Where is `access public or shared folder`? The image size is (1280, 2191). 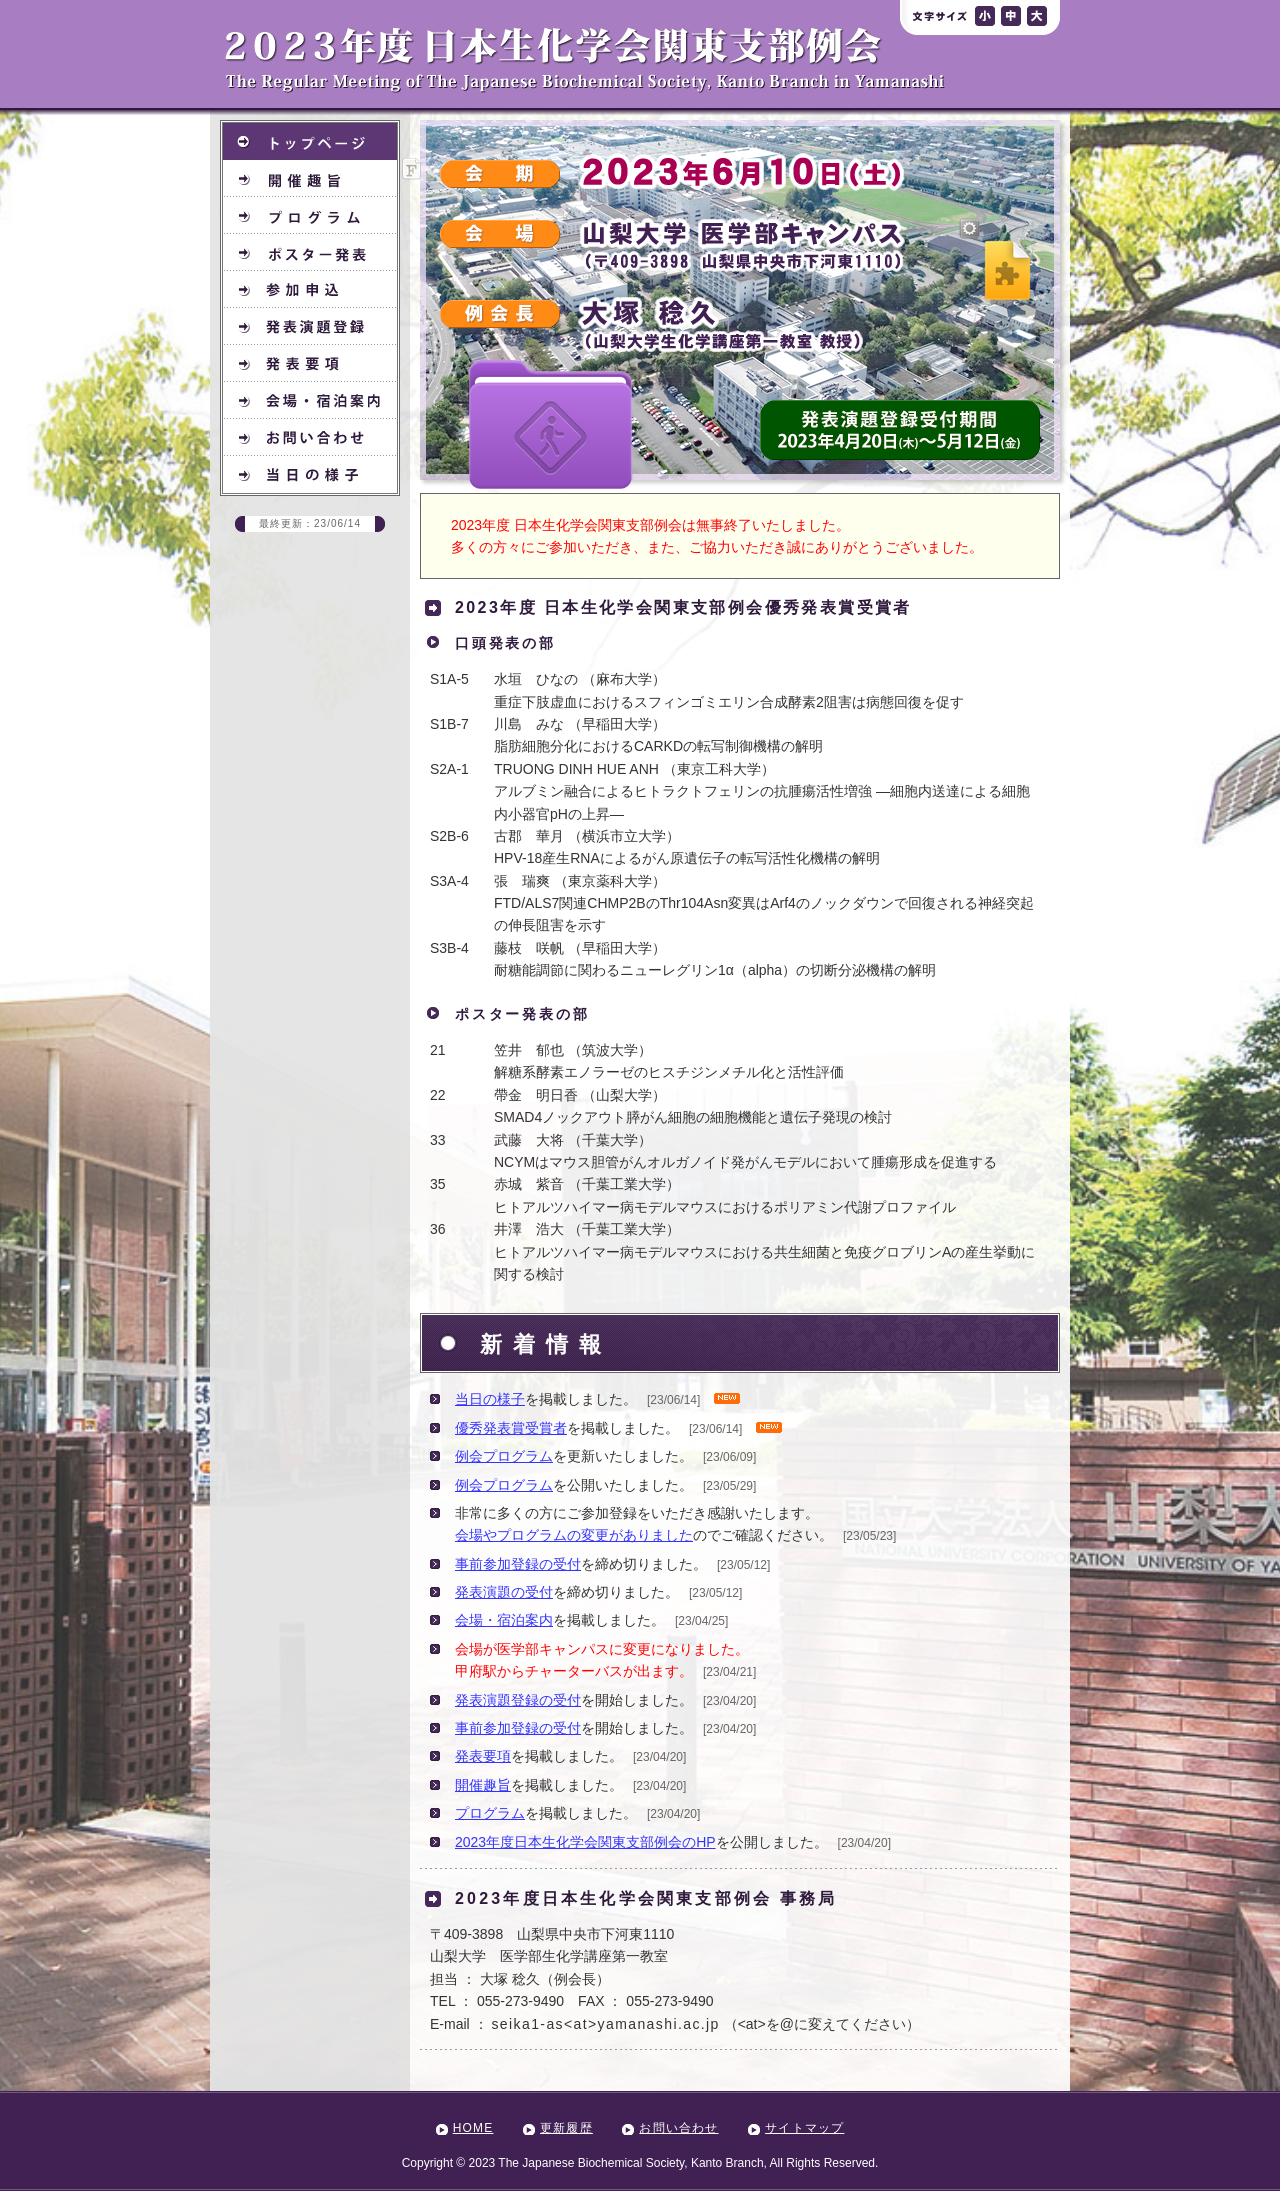 access public or shared folder is located at coordinates (550, 424).